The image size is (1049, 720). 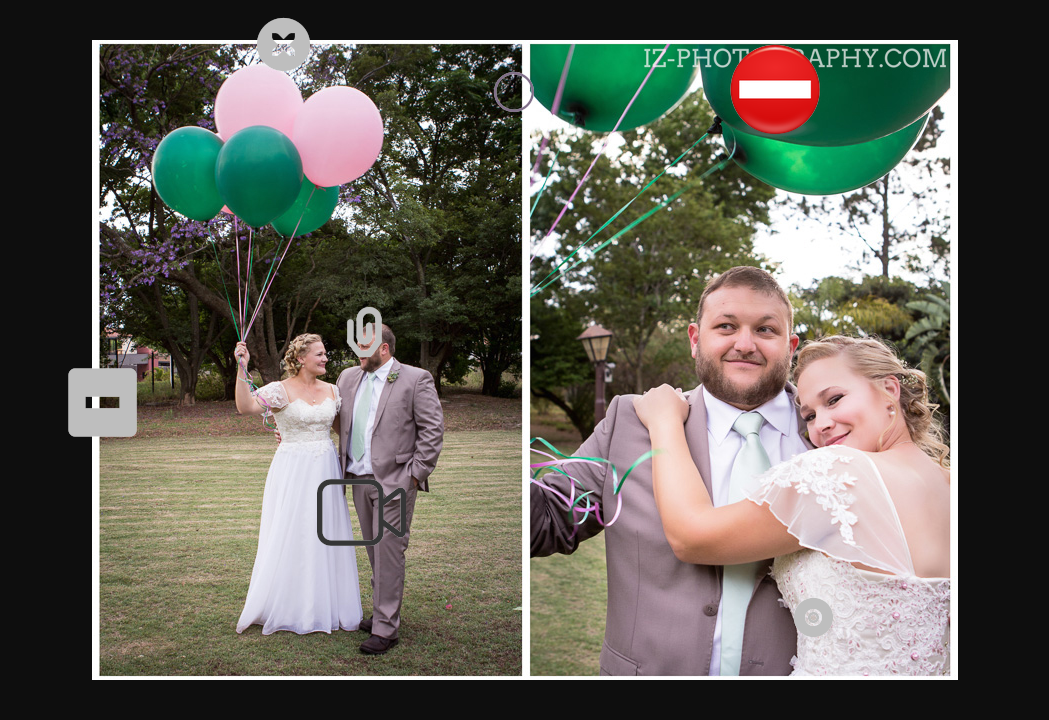 What do you see at coordinates (813, 617) in the screenshot?
I see `audio CD or optical disc media` at bounding box center [813, 617].